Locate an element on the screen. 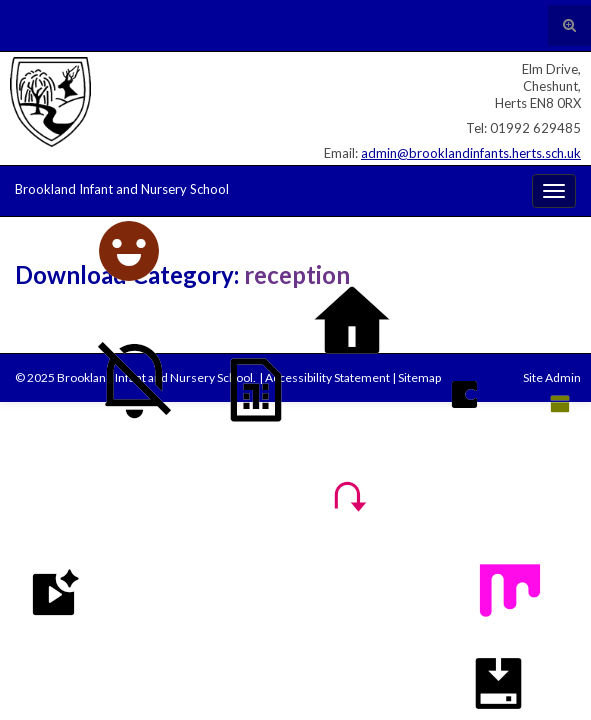 This screenshot has height=720, width=591. open coda document is located at coordinates (464, 394).